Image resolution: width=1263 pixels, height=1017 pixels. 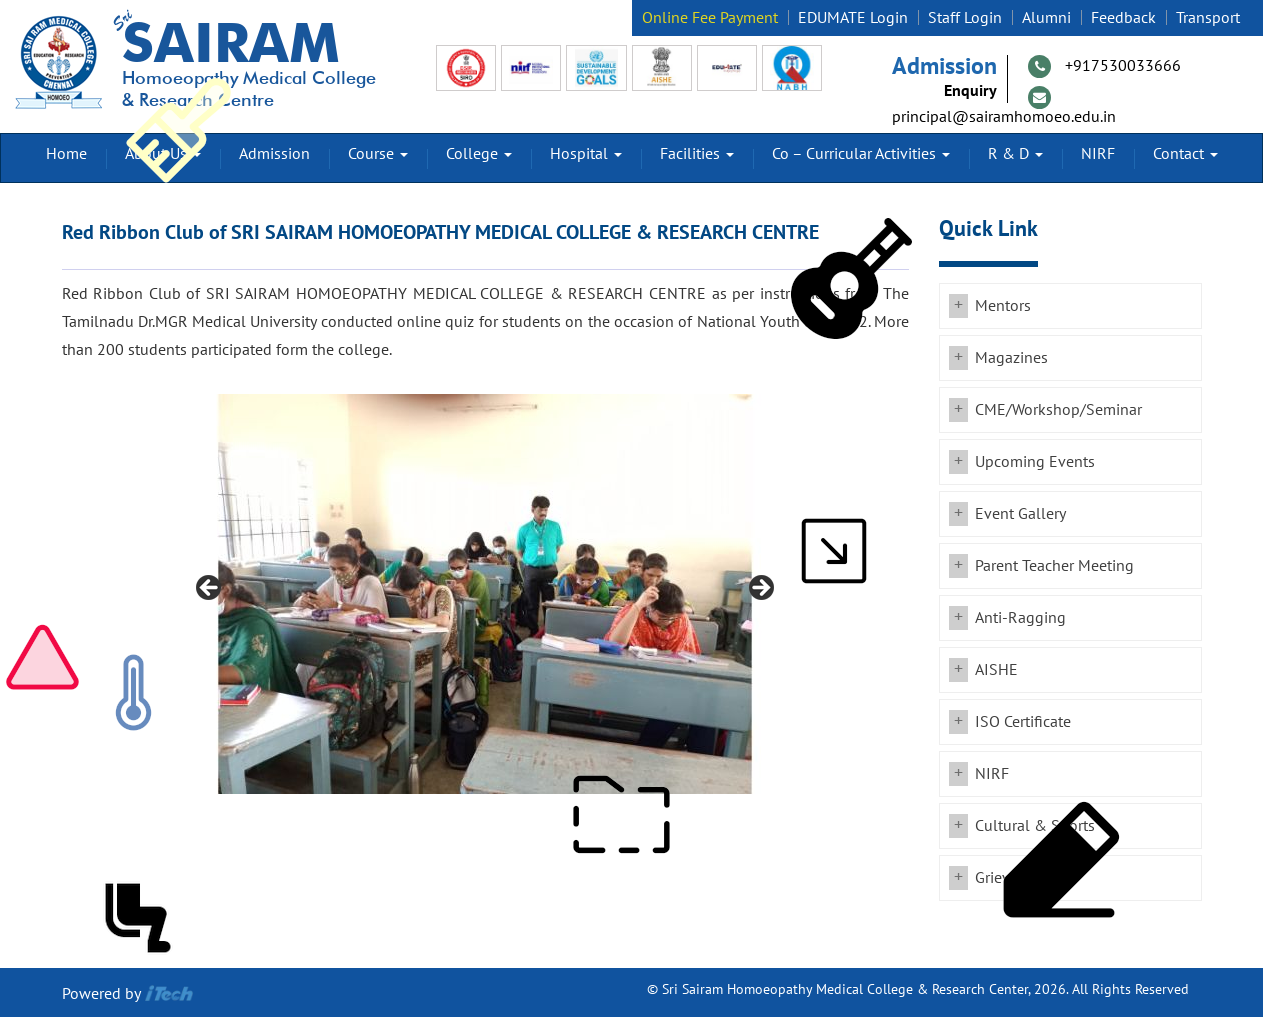 I want to click on edit text or content, so click(x=1059, y=862).